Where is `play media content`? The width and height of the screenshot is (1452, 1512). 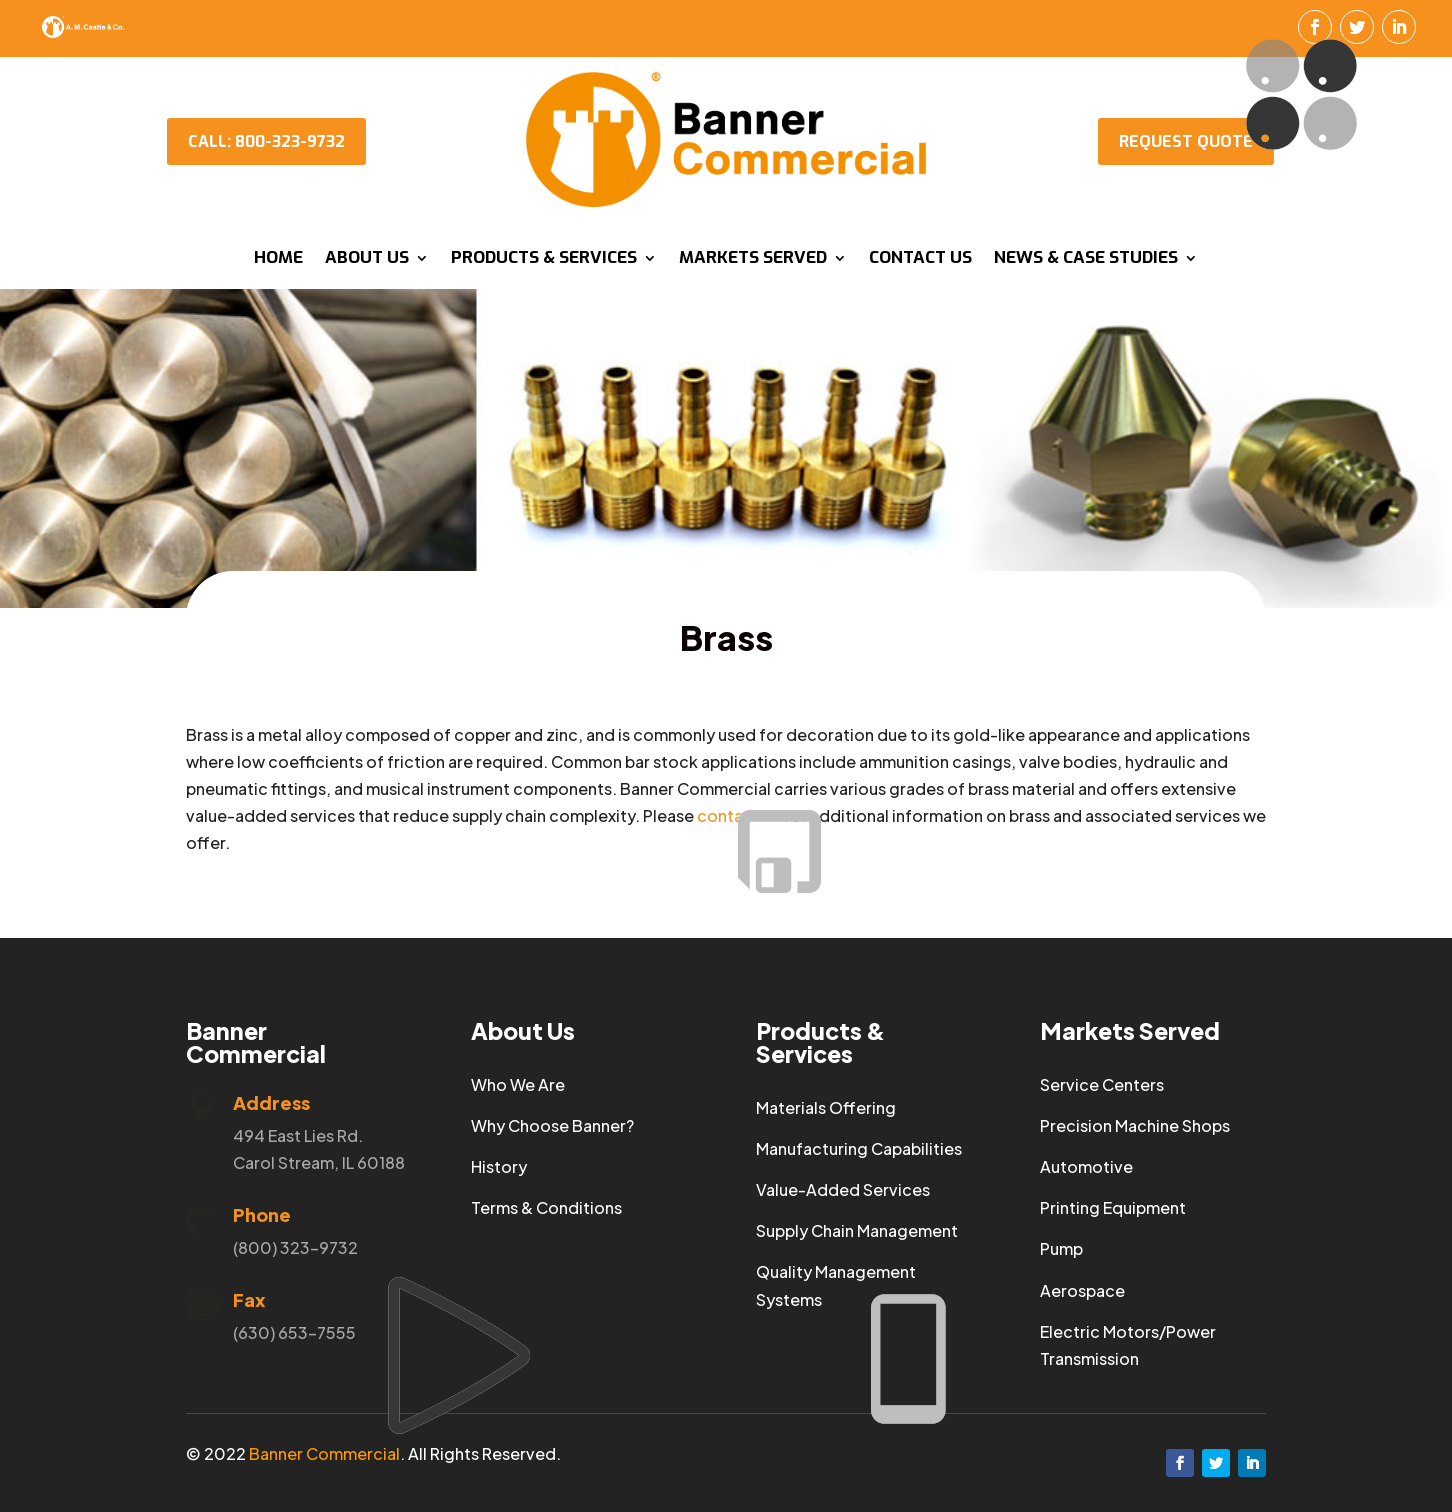
play media content is located at coordinates (455, 1355).